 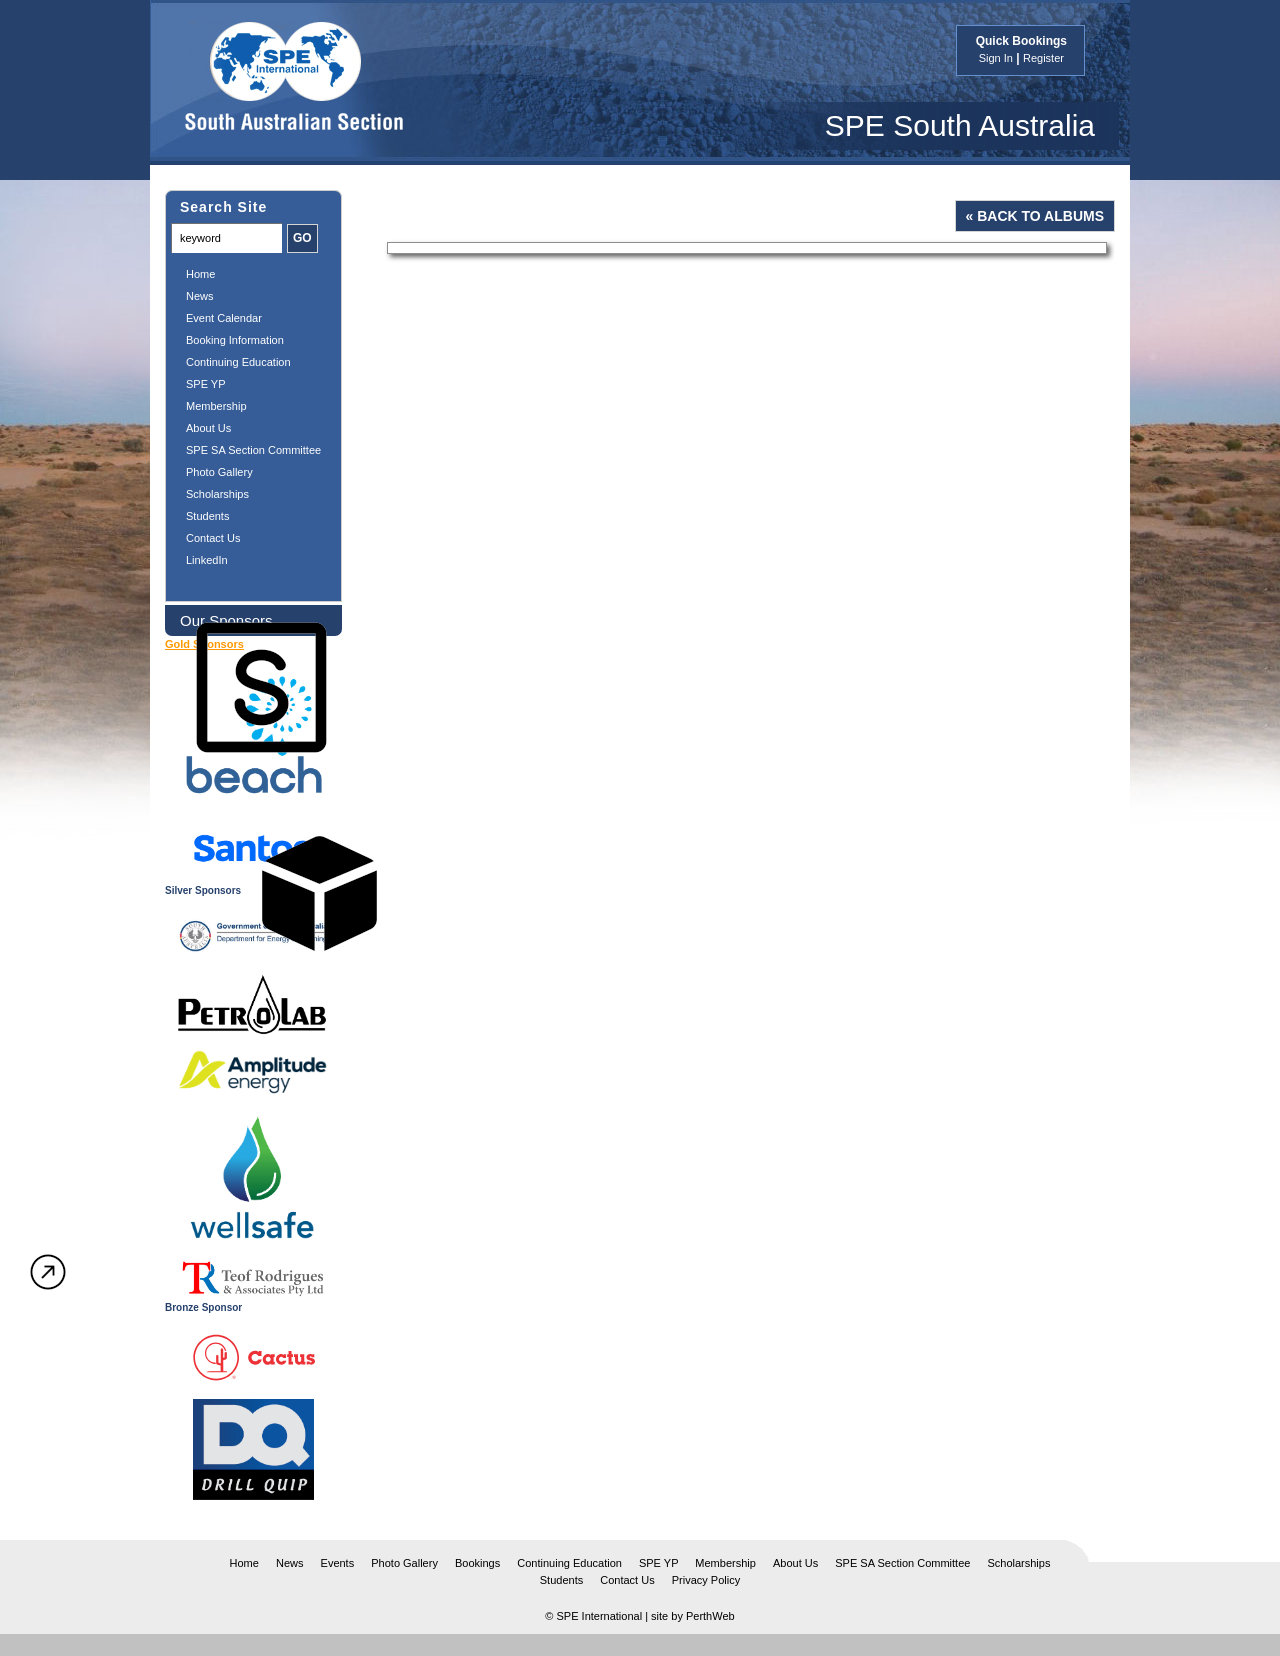 I want to click on link to Stripe payment services, so click(x=261, y=687).